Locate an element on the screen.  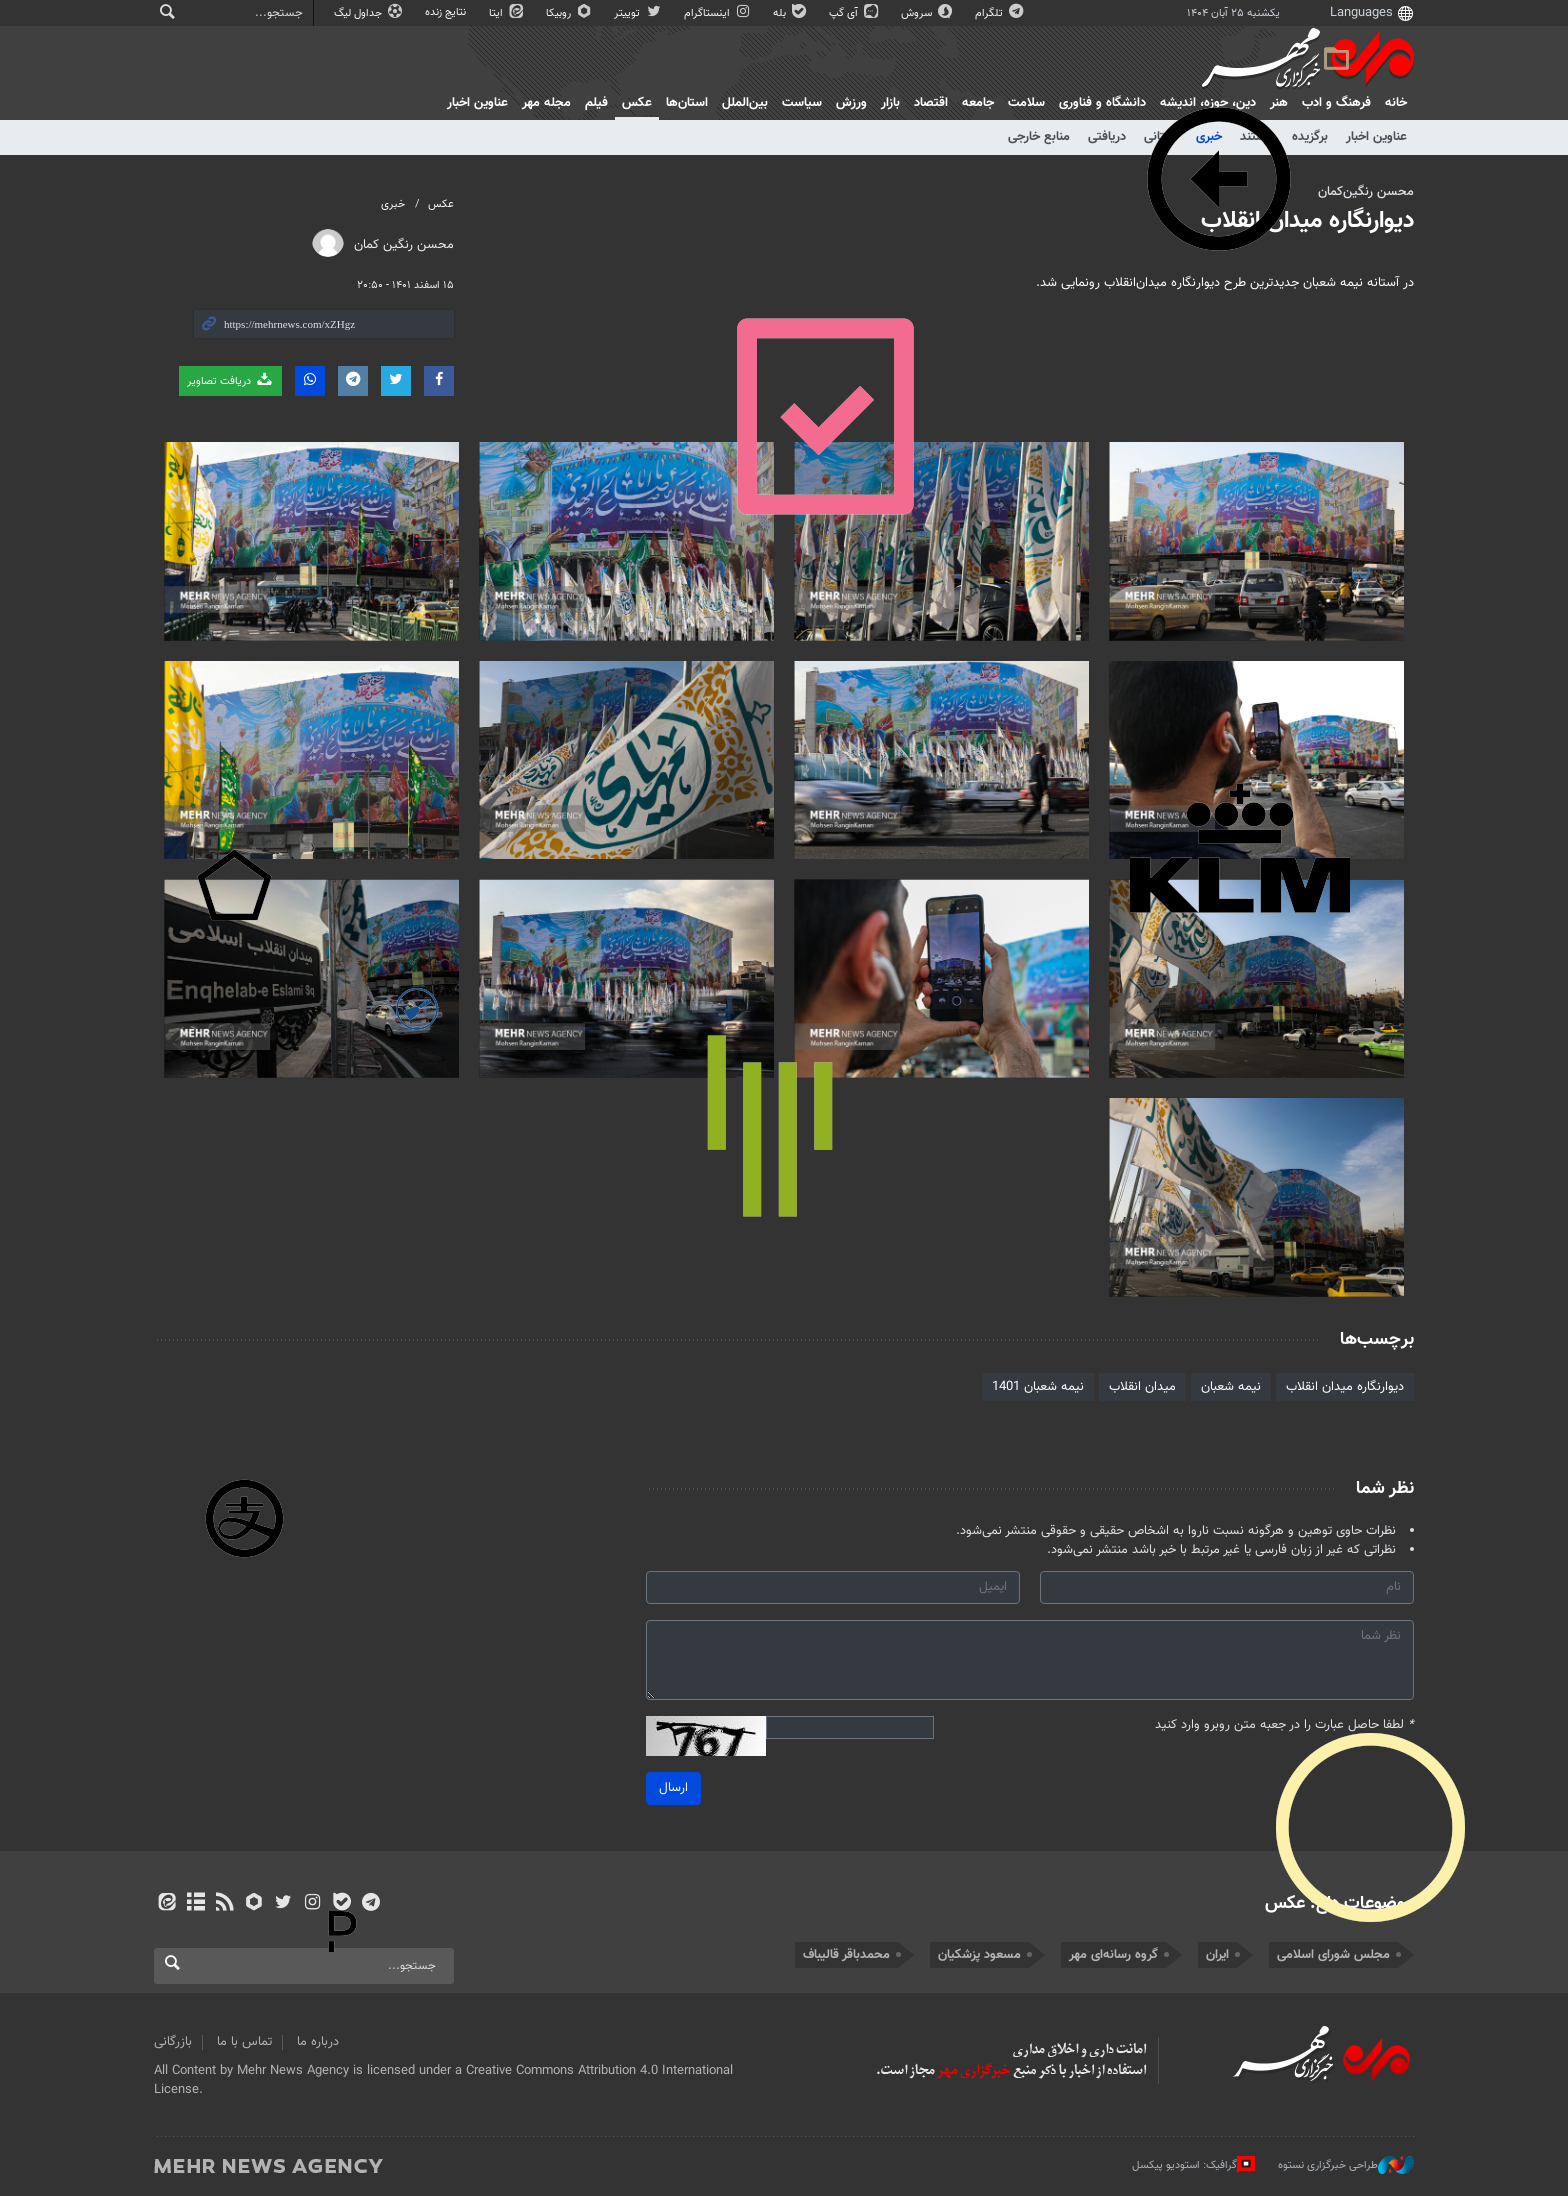
visit KLM airline website or app is located at coordinates (1240, 848).